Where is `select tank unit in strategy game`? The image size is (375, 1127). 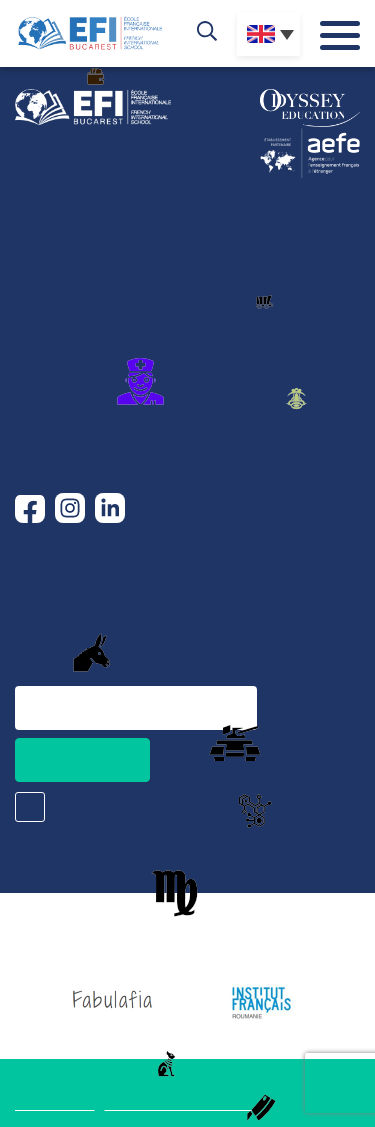 select tank unit in strategy game is located at coordinates (235, 743).